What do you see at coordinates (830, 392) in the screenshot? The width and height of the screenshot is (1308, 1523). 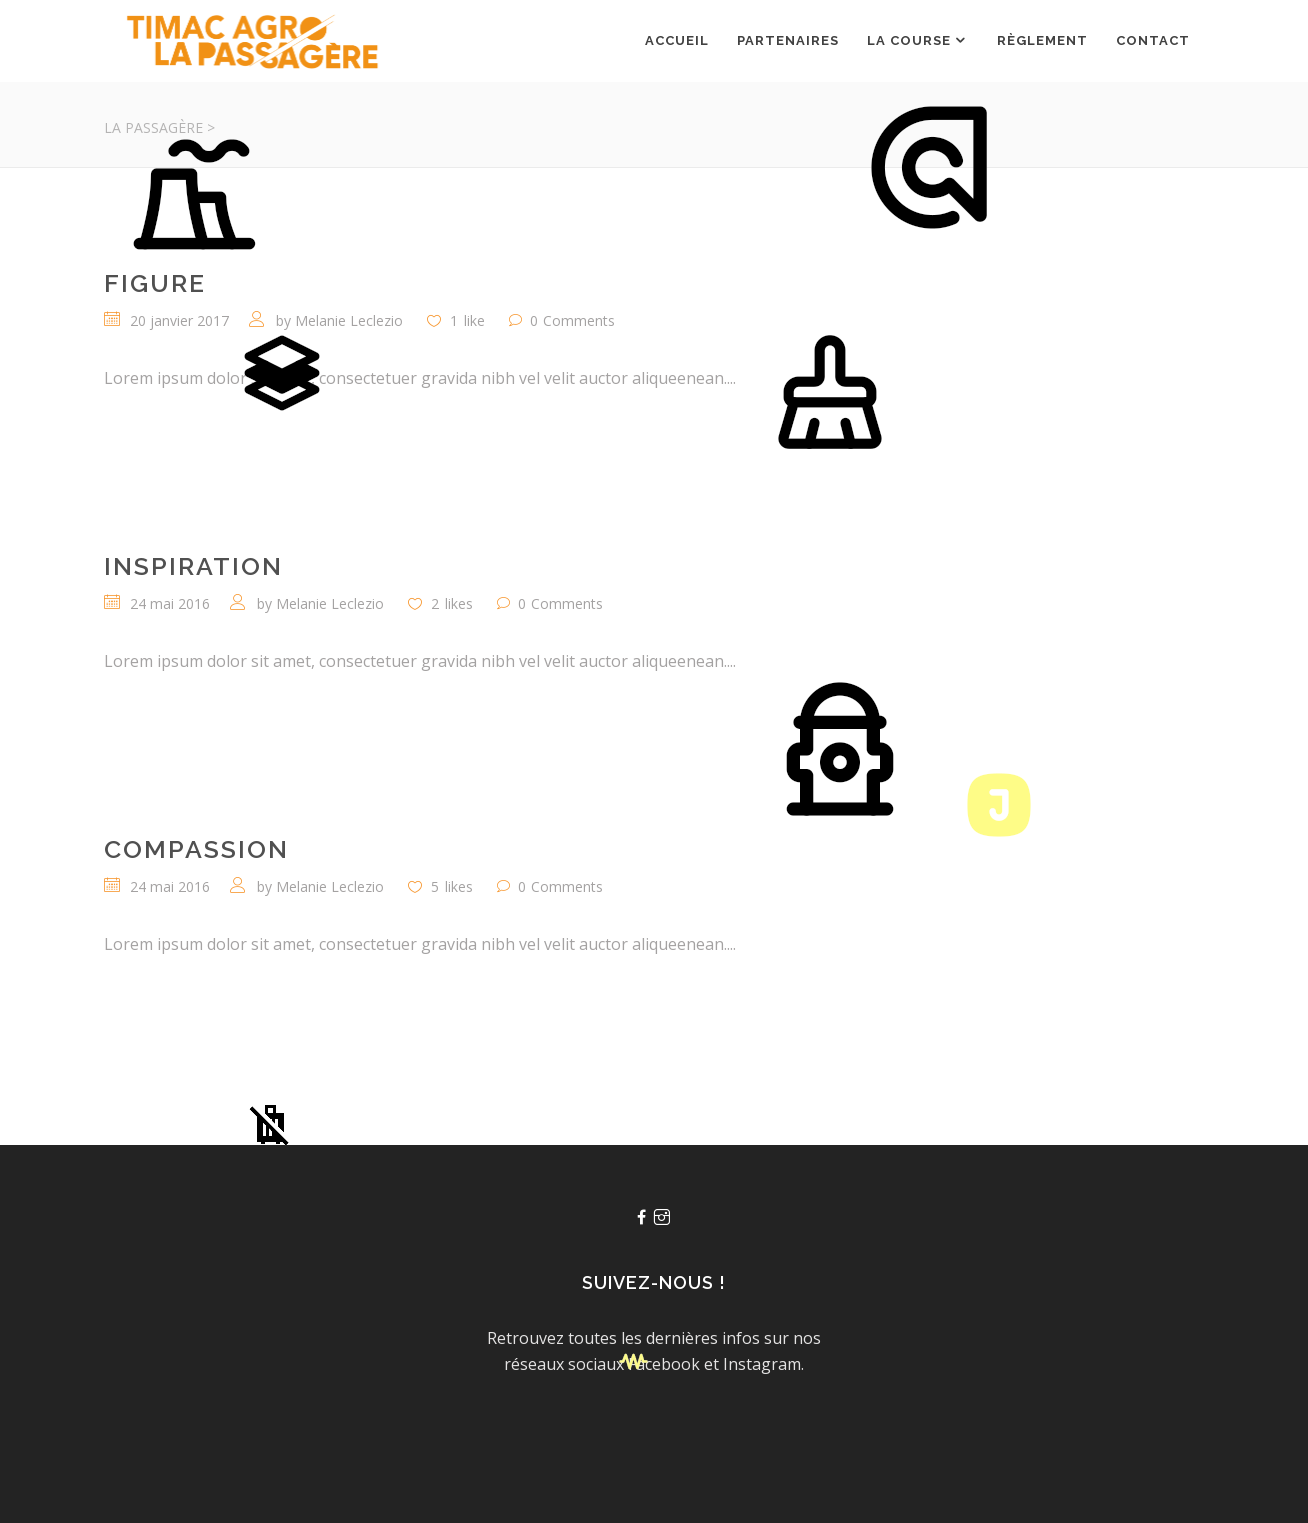 I see `clear cache or temporary files` at bounding box center [830, 392].